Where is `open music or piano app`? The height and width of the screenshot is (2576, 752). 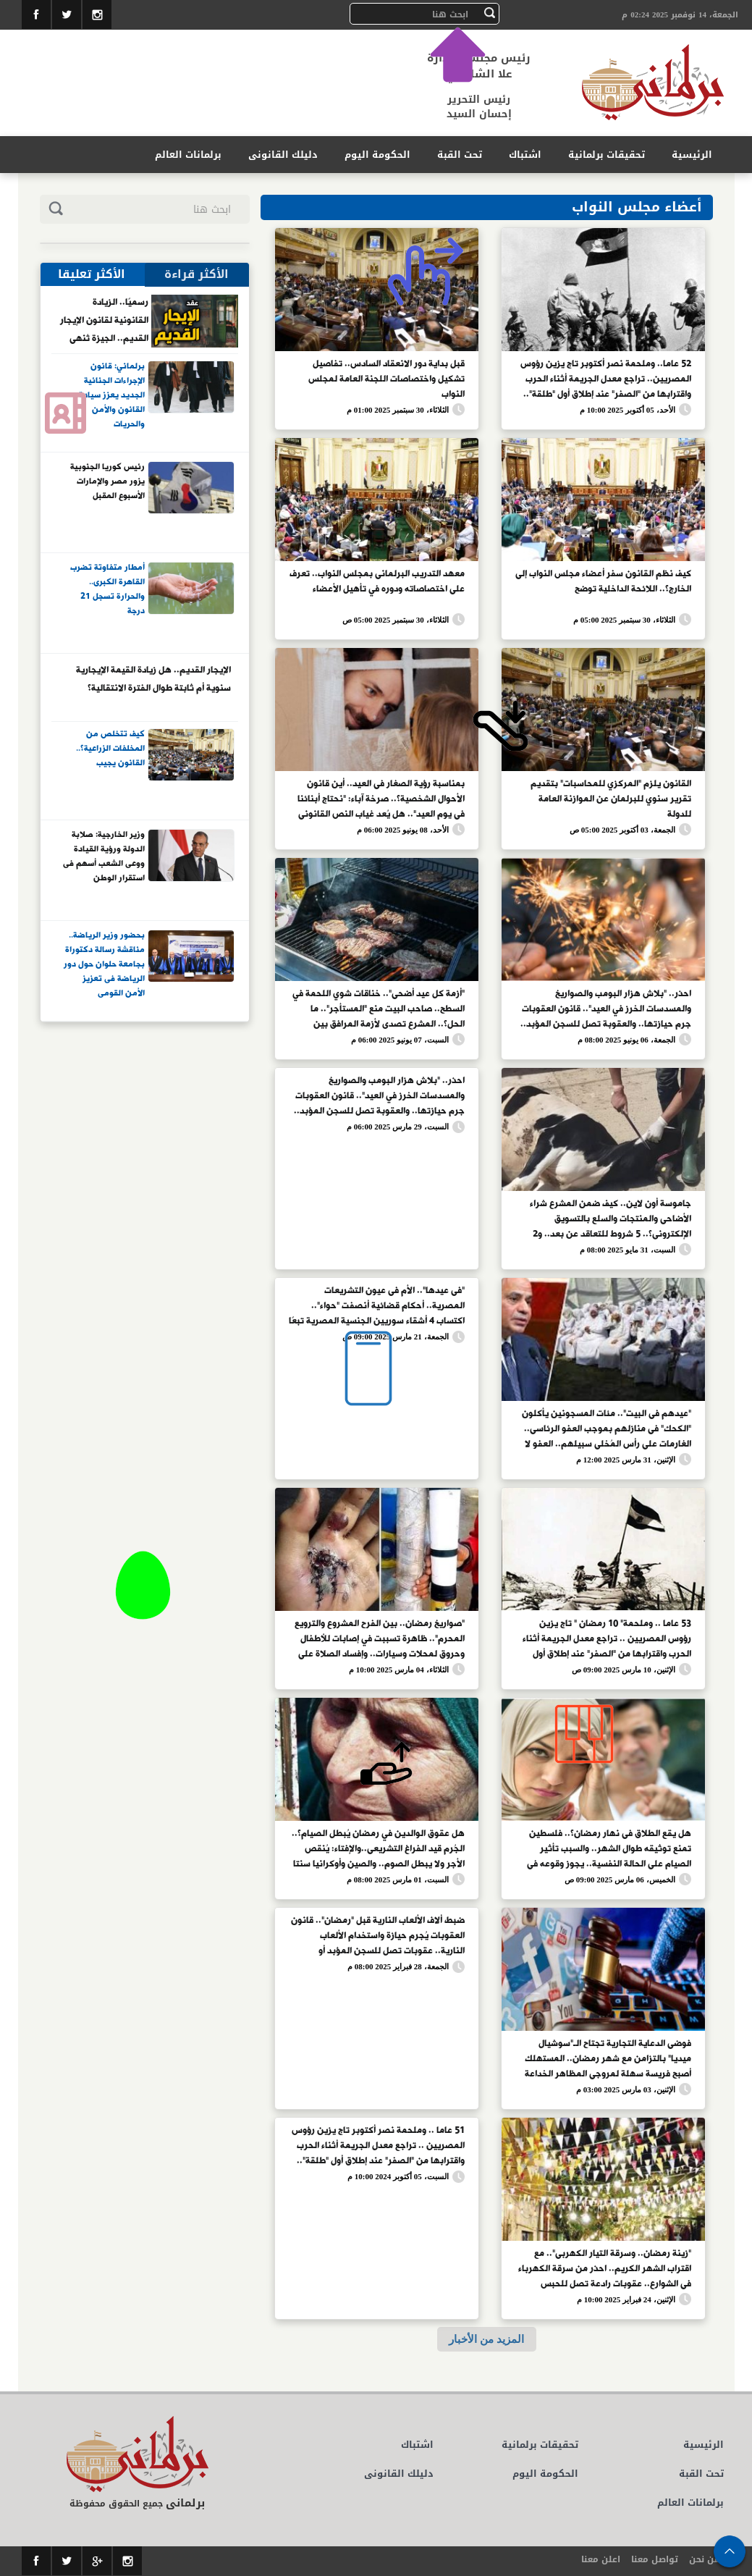 open music or piano app is located at coordinates (584, 1734).